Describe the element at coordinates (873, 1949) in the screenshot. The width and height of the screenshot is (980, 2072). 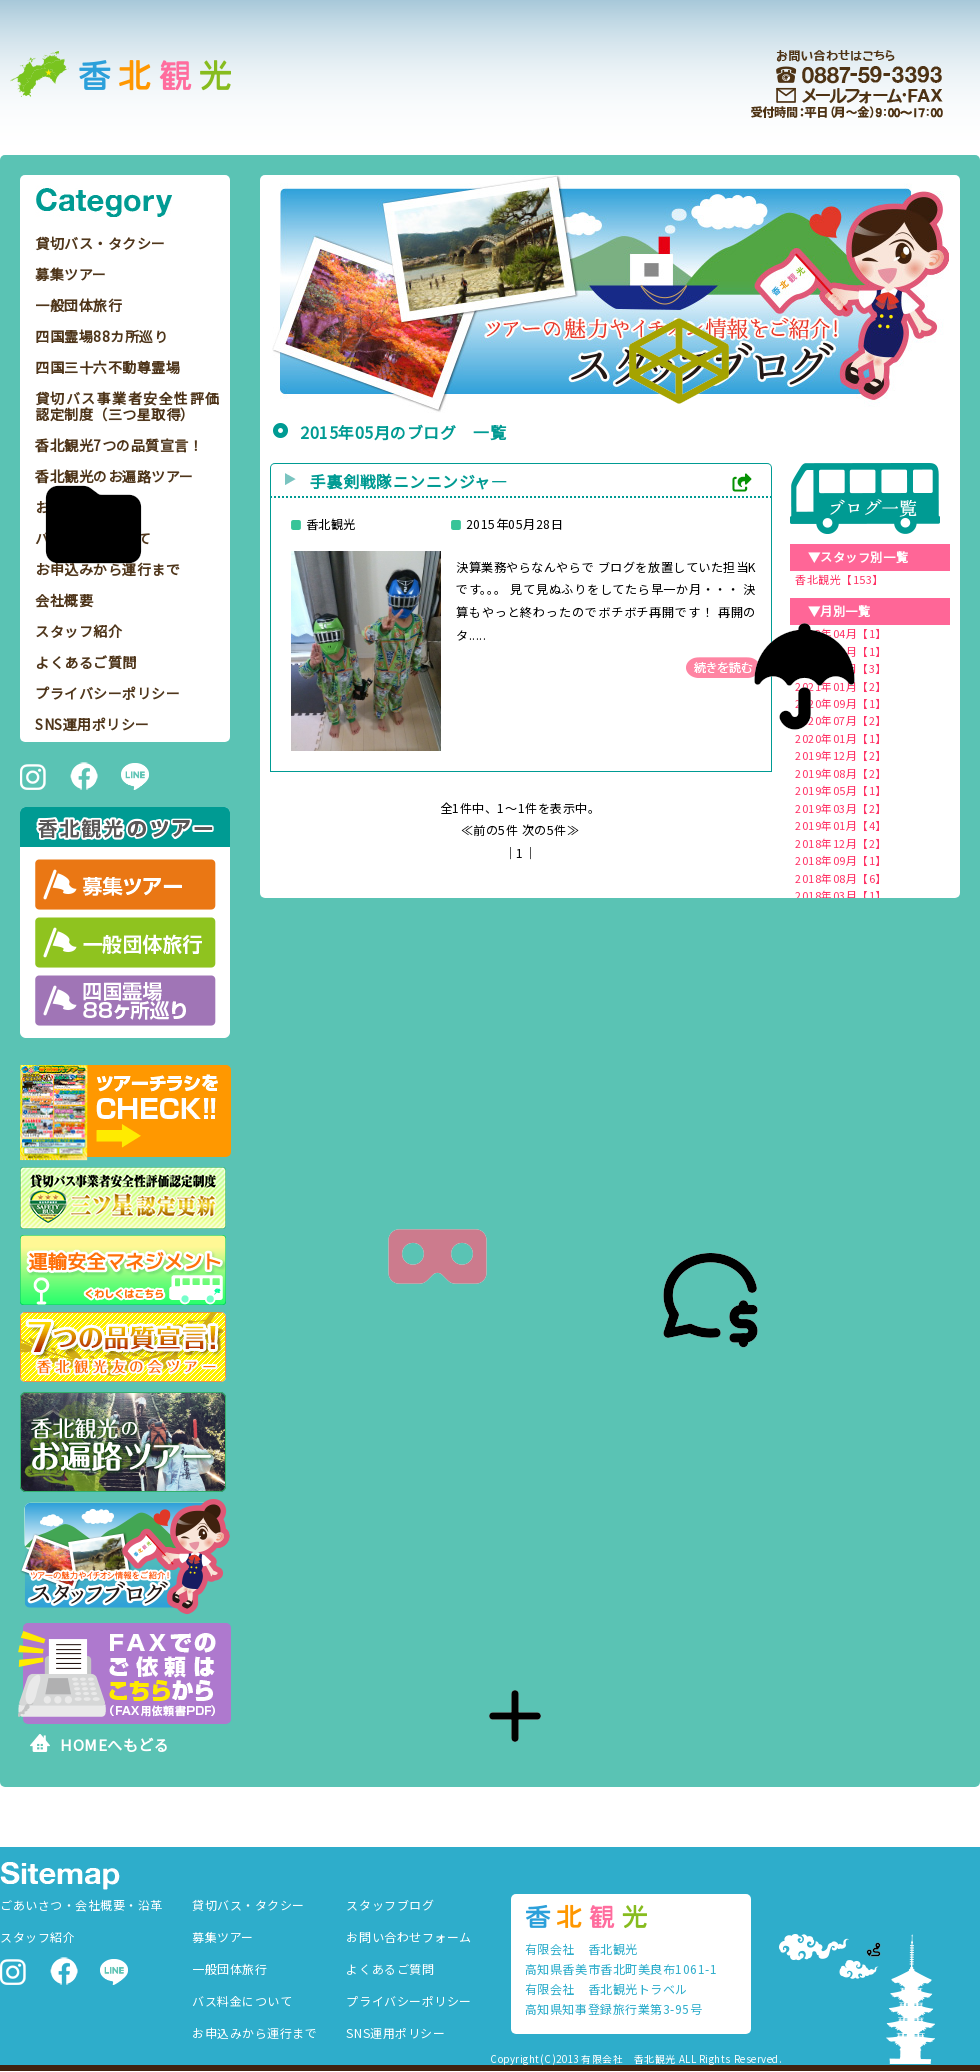
I see `view route between two locations` at that location.